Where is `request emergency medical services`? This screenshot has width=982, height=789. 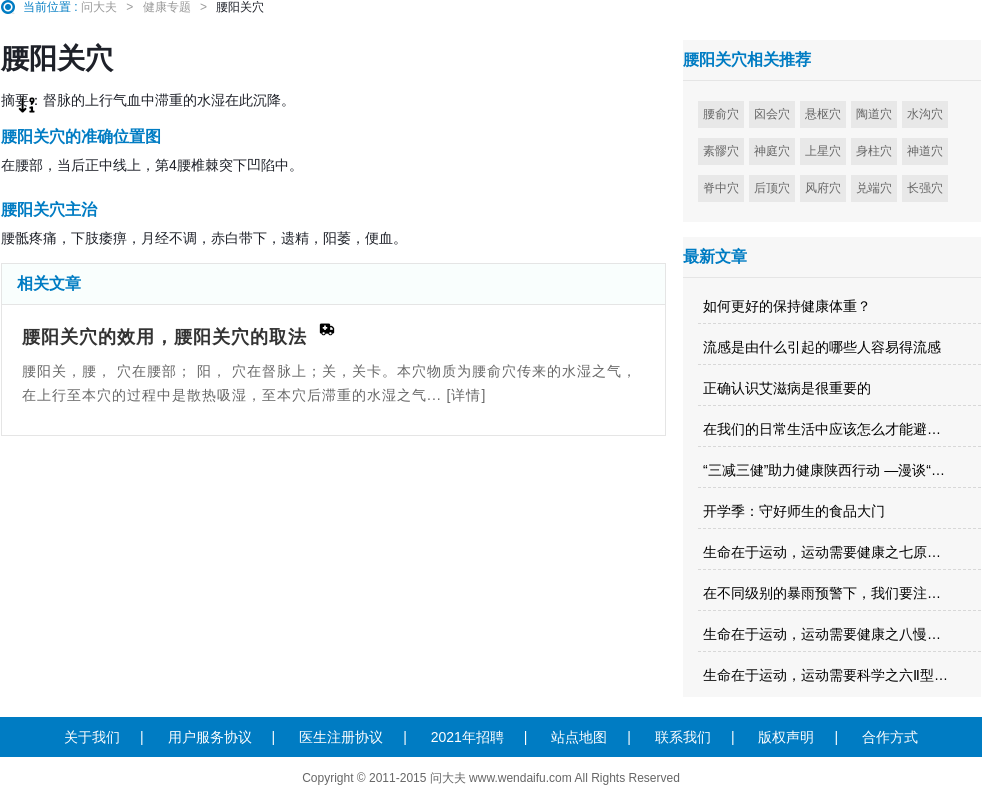
request emergency medical services is located at coordinates (327, 329).